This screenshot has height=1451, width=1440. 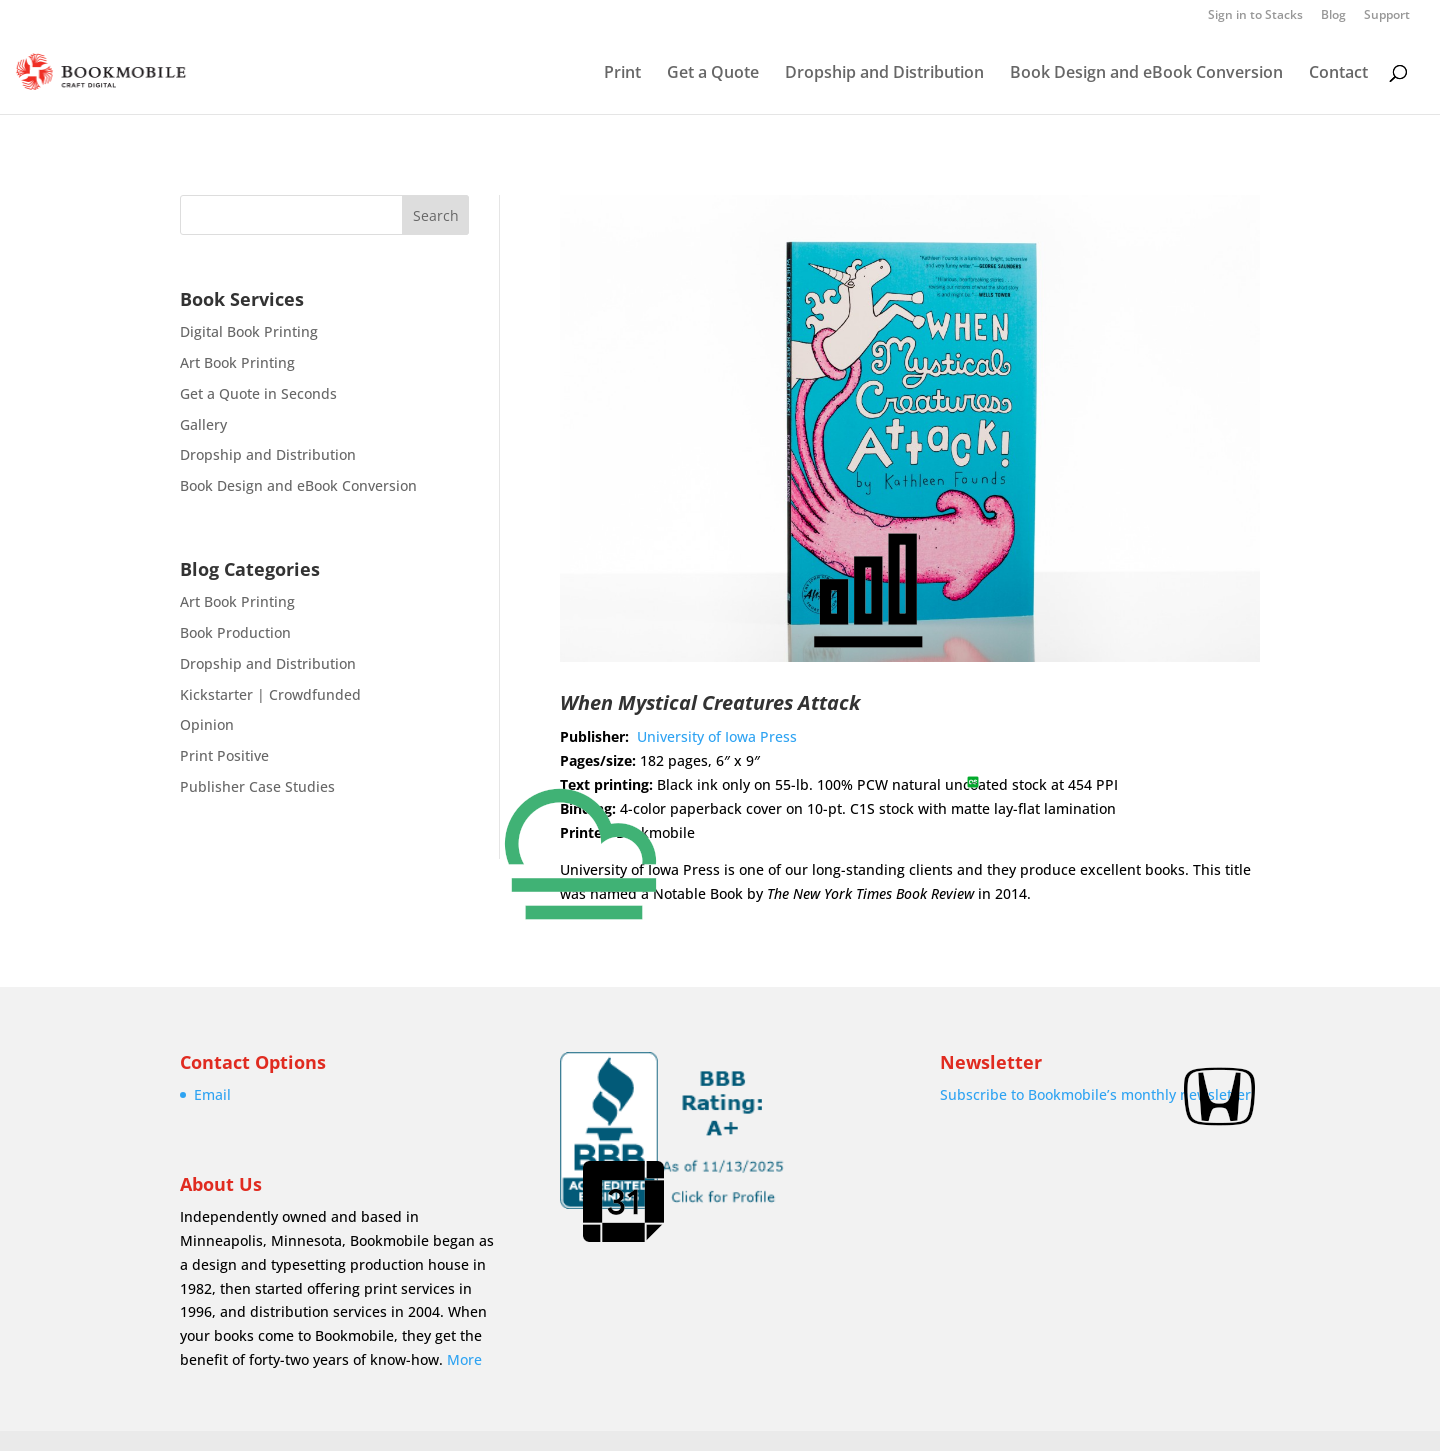 I want to click on open numbers spreadsheet app, so click(x=865, y=590).